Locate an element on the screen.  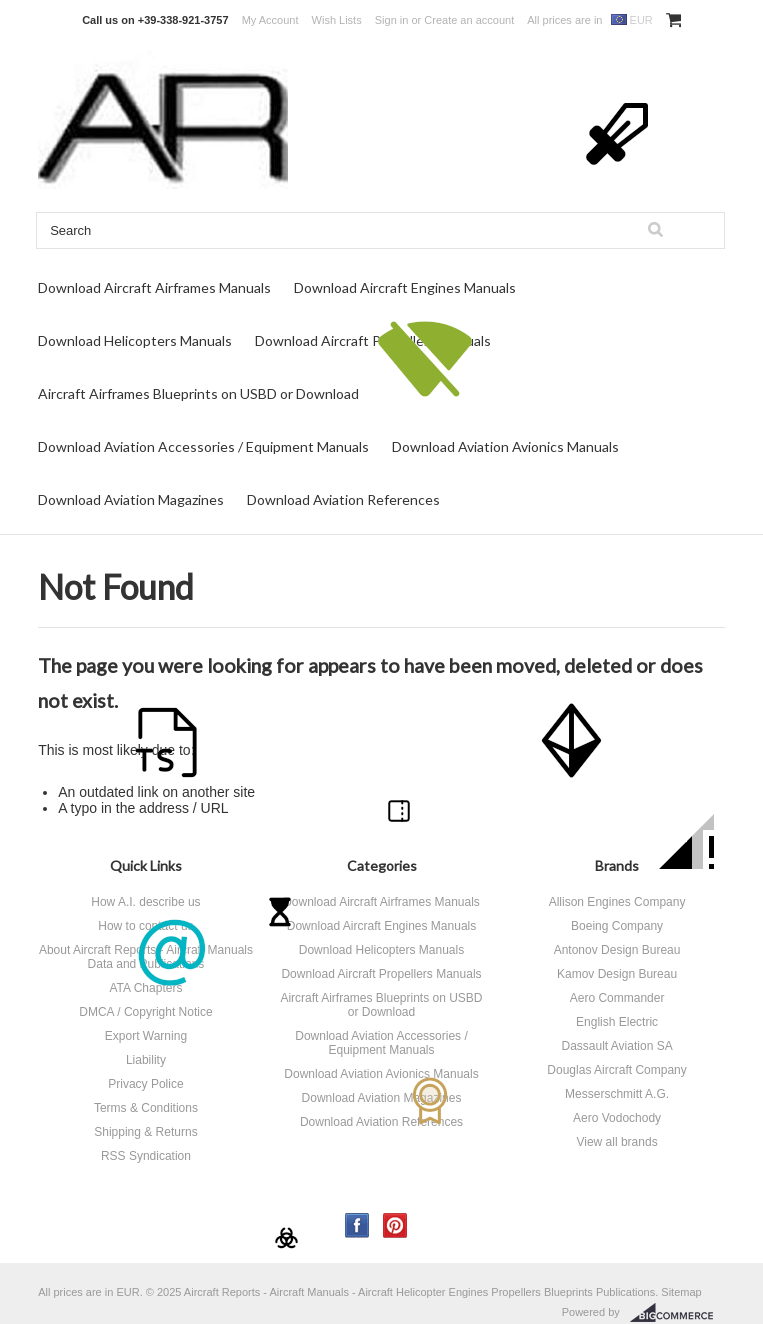
toggle optional right sidebar panel is located at coordinates (399, 811).